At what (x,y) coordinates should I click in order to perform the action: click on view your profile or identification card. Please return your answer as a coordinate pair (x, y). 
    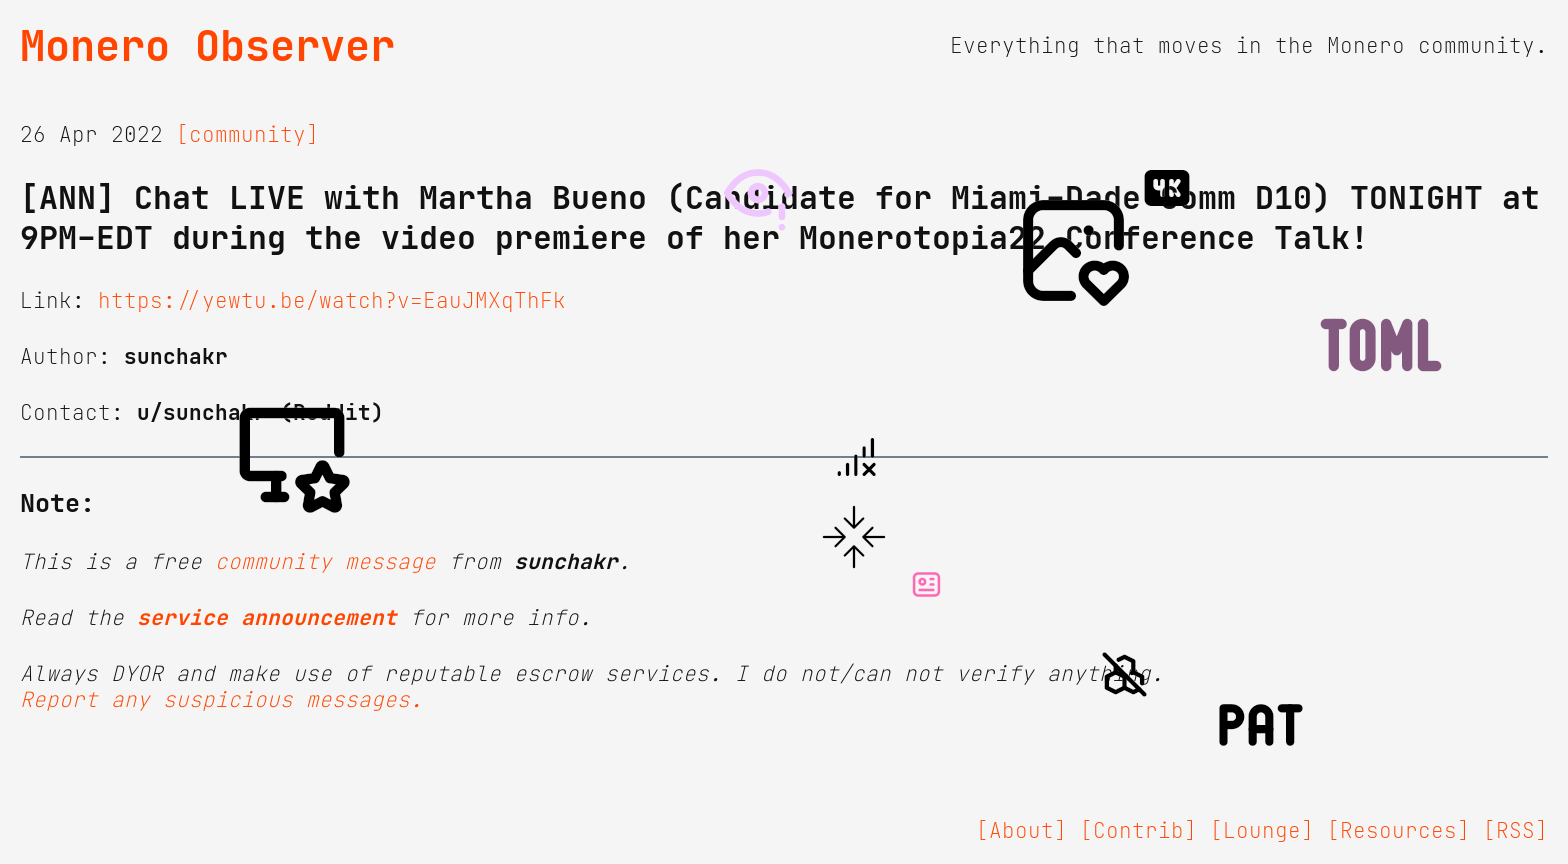
    Looking at the image, I should click on (926, 584).